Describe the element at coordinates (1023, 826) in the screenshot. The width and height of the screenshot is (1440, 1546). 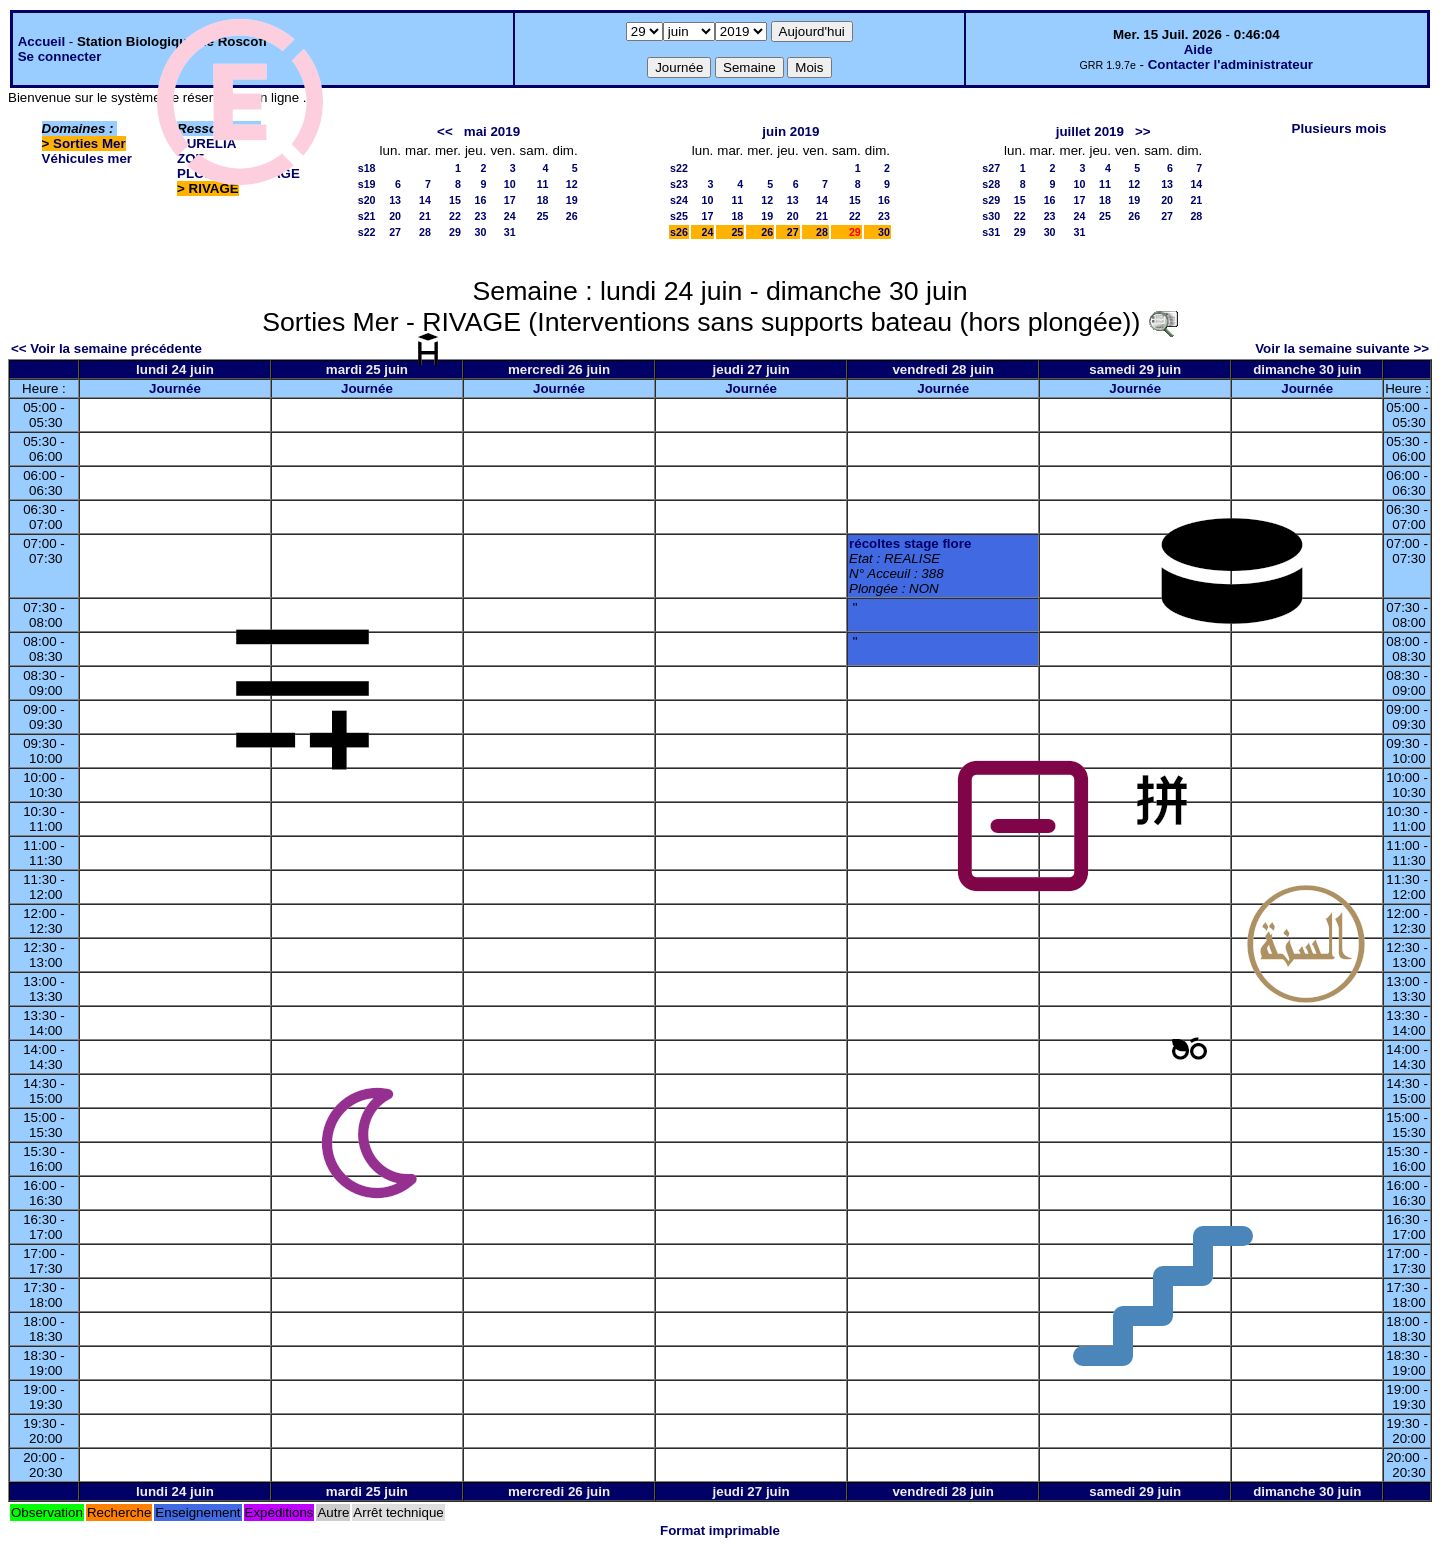
I see `collapse or minimize a section` at that location.